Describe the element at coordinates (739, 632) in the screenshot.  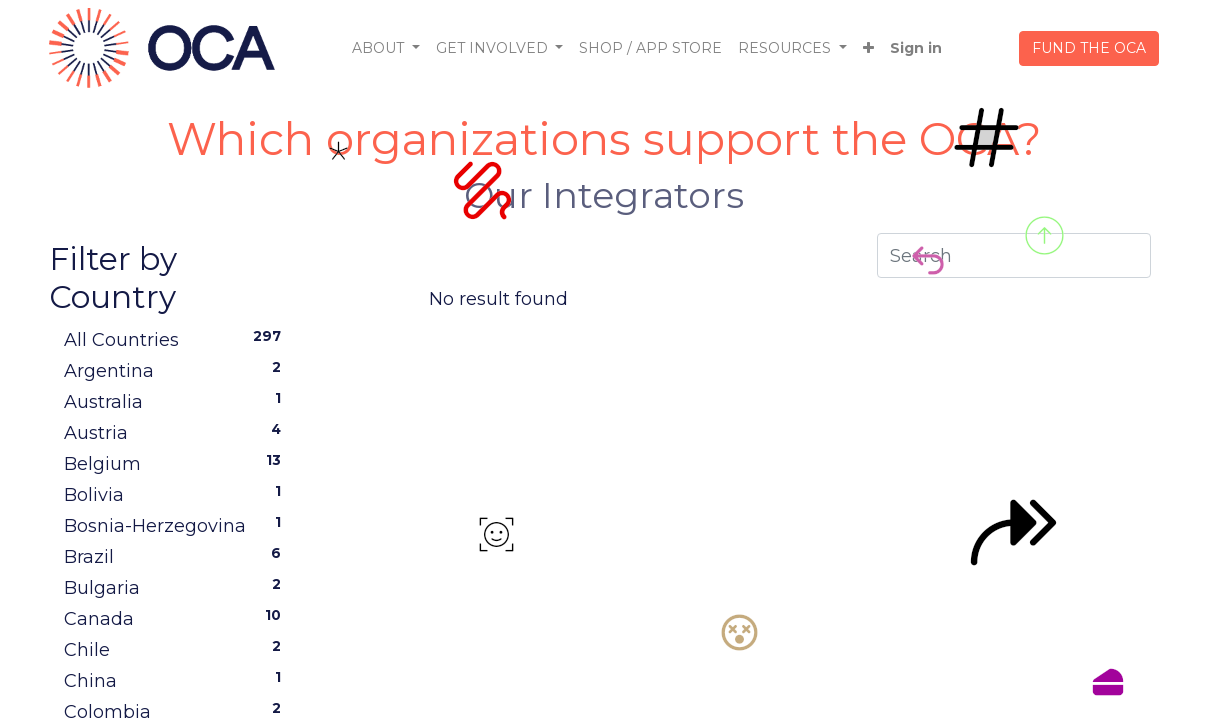
I see `indicates an error or system crash` at that location.